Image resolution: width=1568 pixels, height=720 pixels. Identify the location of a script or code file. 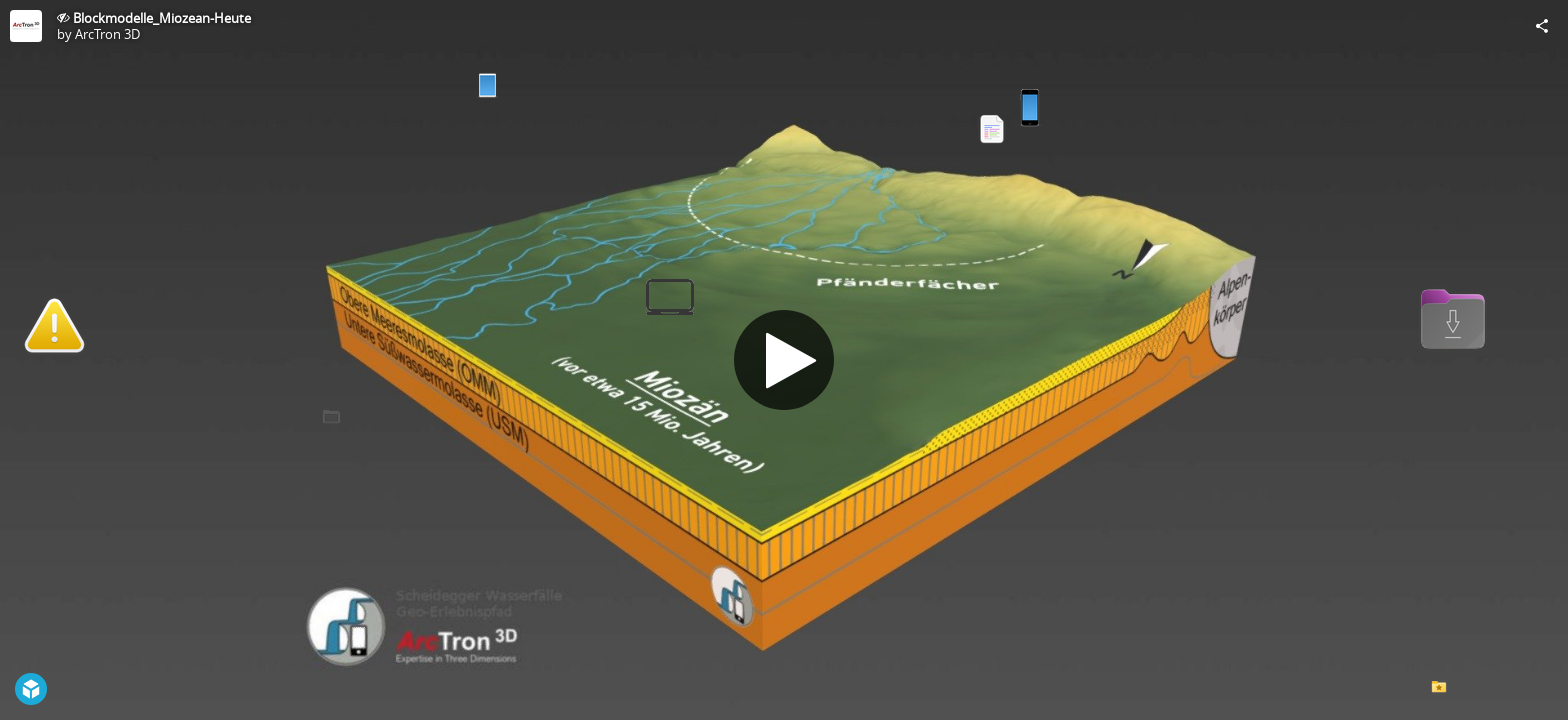
(992, 129).